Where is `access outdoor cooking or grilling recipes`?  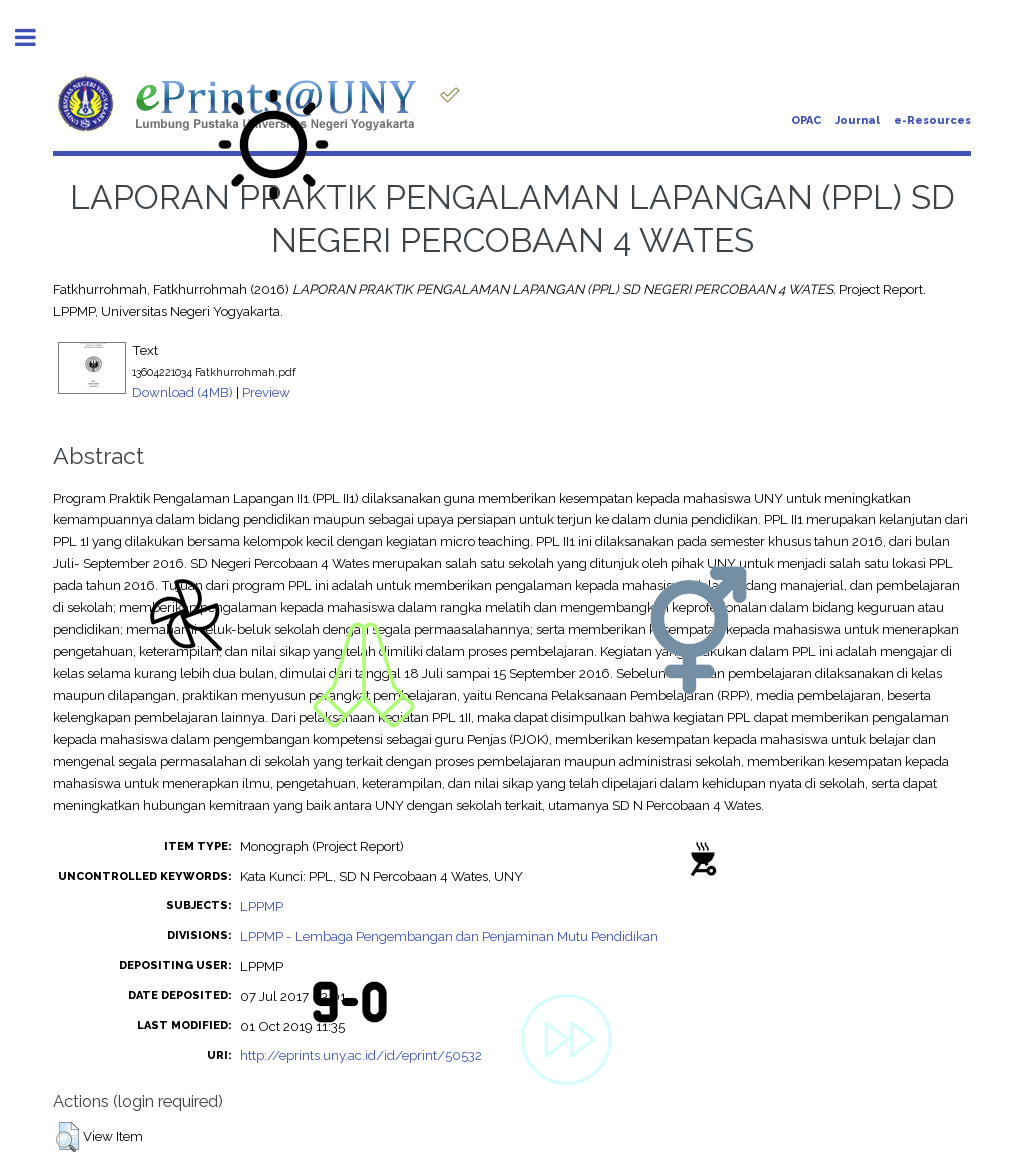 access outdoor cooking or grilling recipes is located at coordinates (703, 859).